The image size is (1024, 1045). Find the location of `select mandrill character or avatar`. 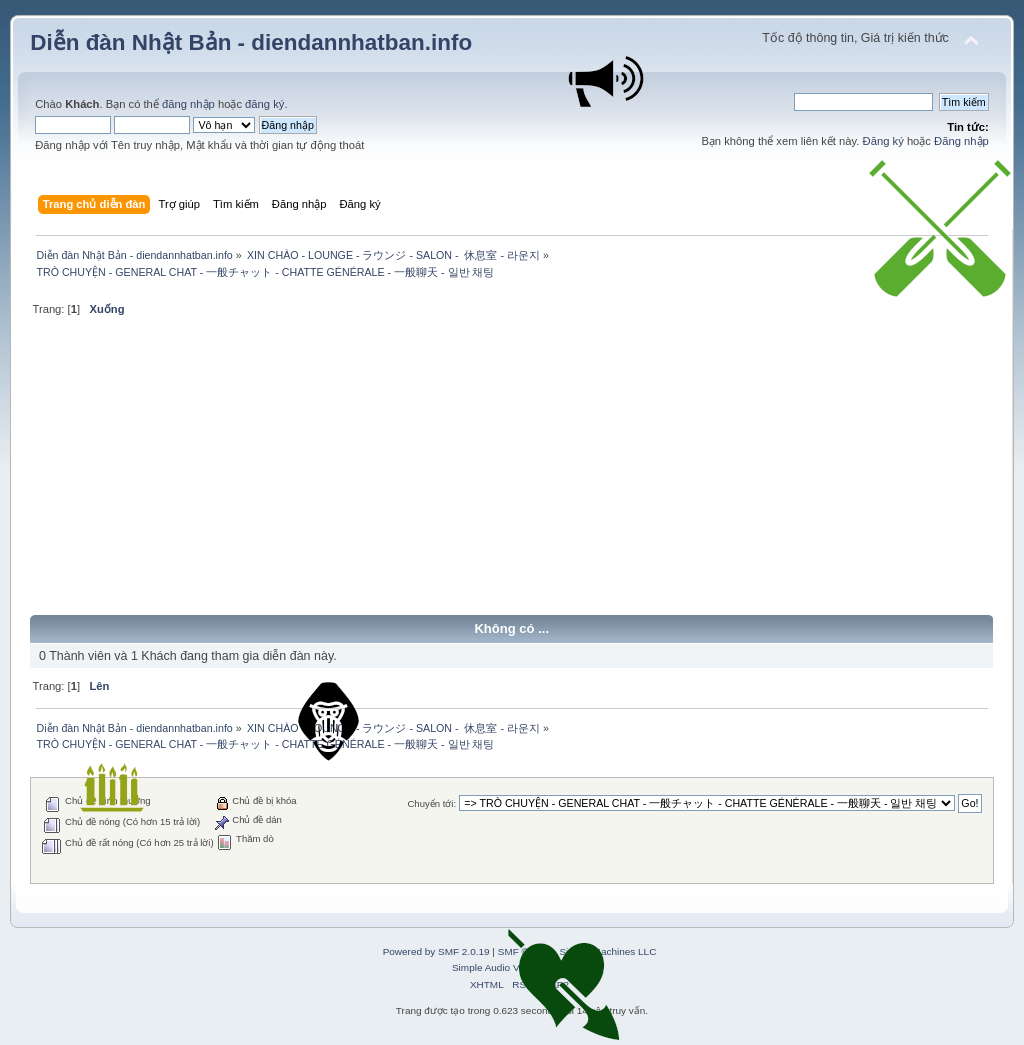

select mandrill character or avatar is located at coordinates (328, 721).